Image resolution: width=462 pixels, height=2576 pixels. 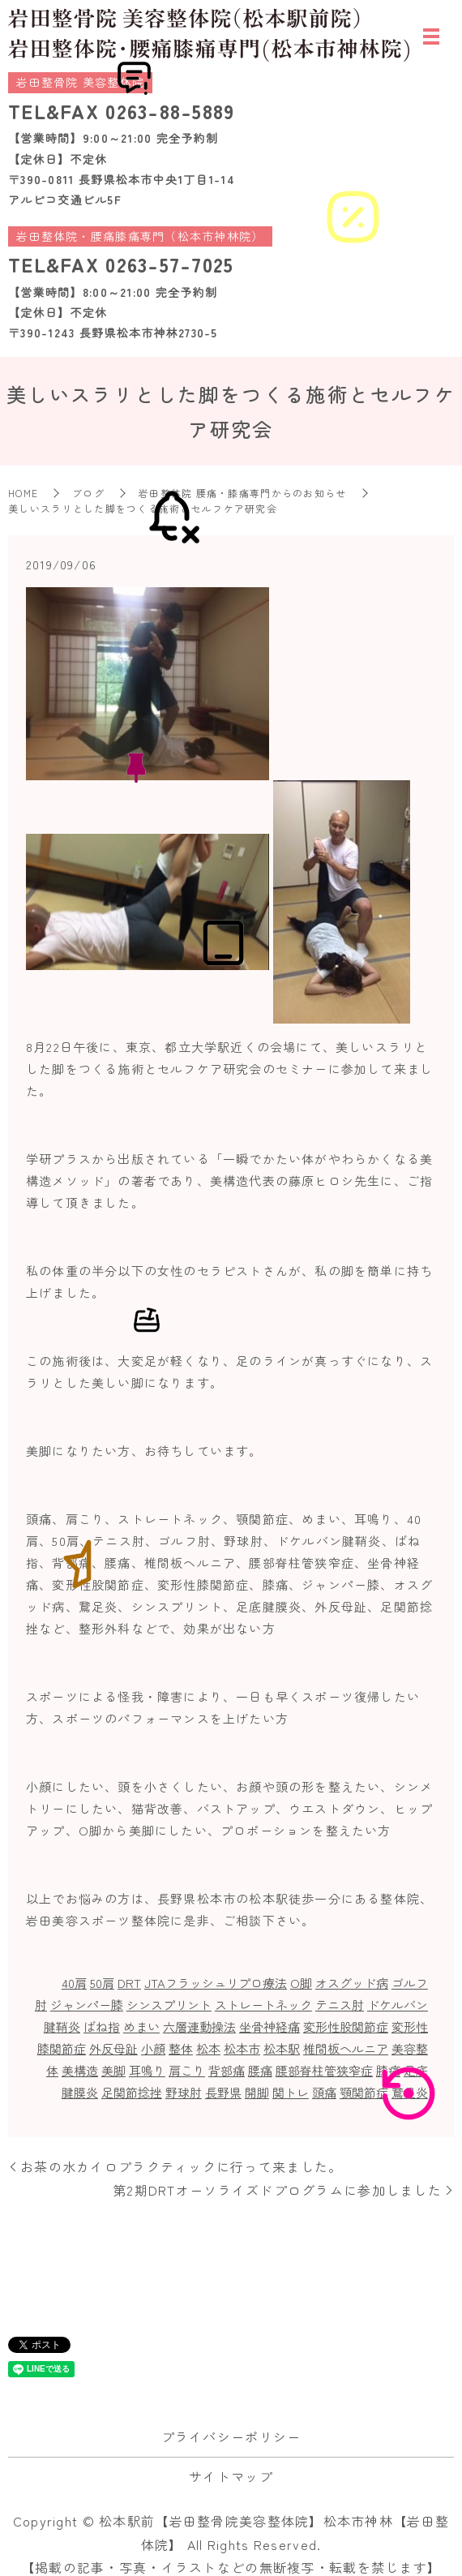 What do you see at coordinates (134, 76) in the screenshot?
I see `message requires attention or action` at bounding box center [134, 76].